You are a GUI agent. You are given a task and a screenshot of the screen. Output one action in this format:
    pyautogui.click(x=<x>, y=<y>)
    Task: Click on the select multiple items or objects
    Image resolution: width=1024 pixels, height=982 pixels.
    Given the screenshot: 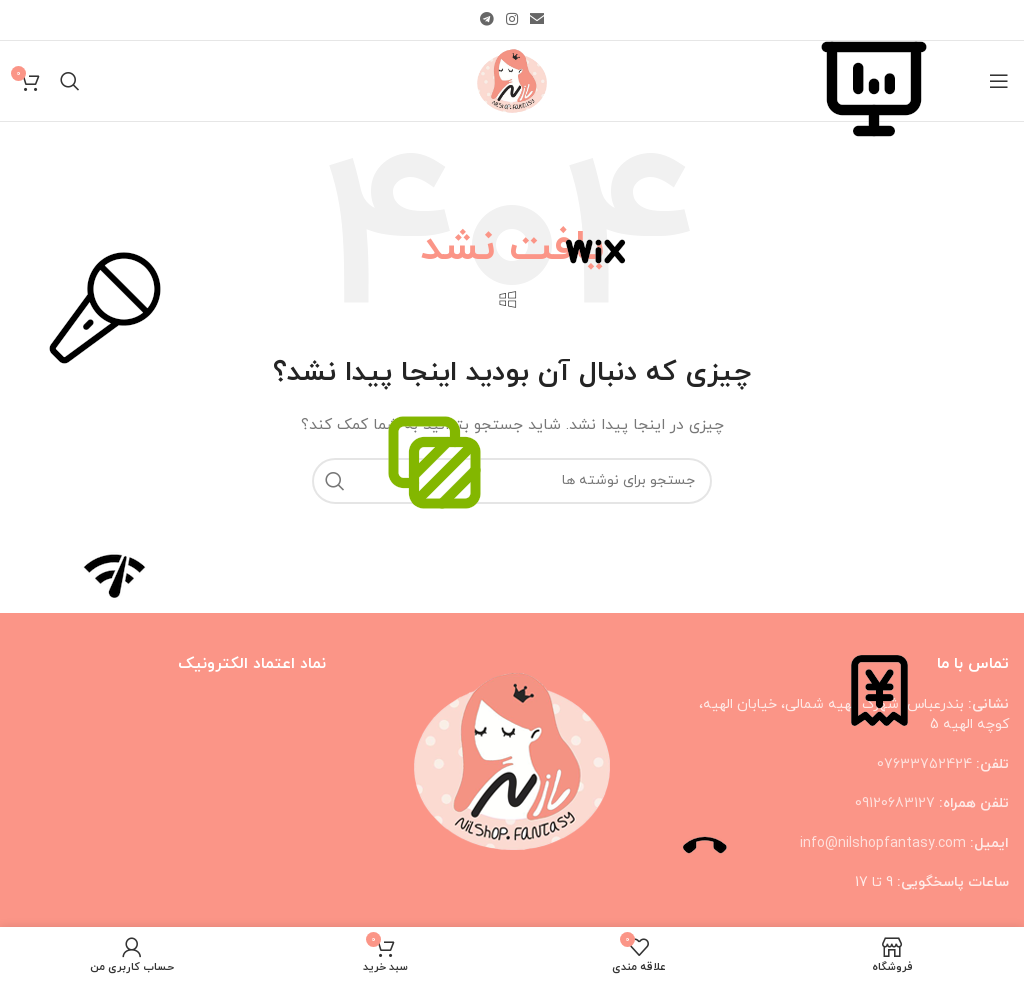 What is the action you would take?
    pyautogui.click(x=434, y=462)
    